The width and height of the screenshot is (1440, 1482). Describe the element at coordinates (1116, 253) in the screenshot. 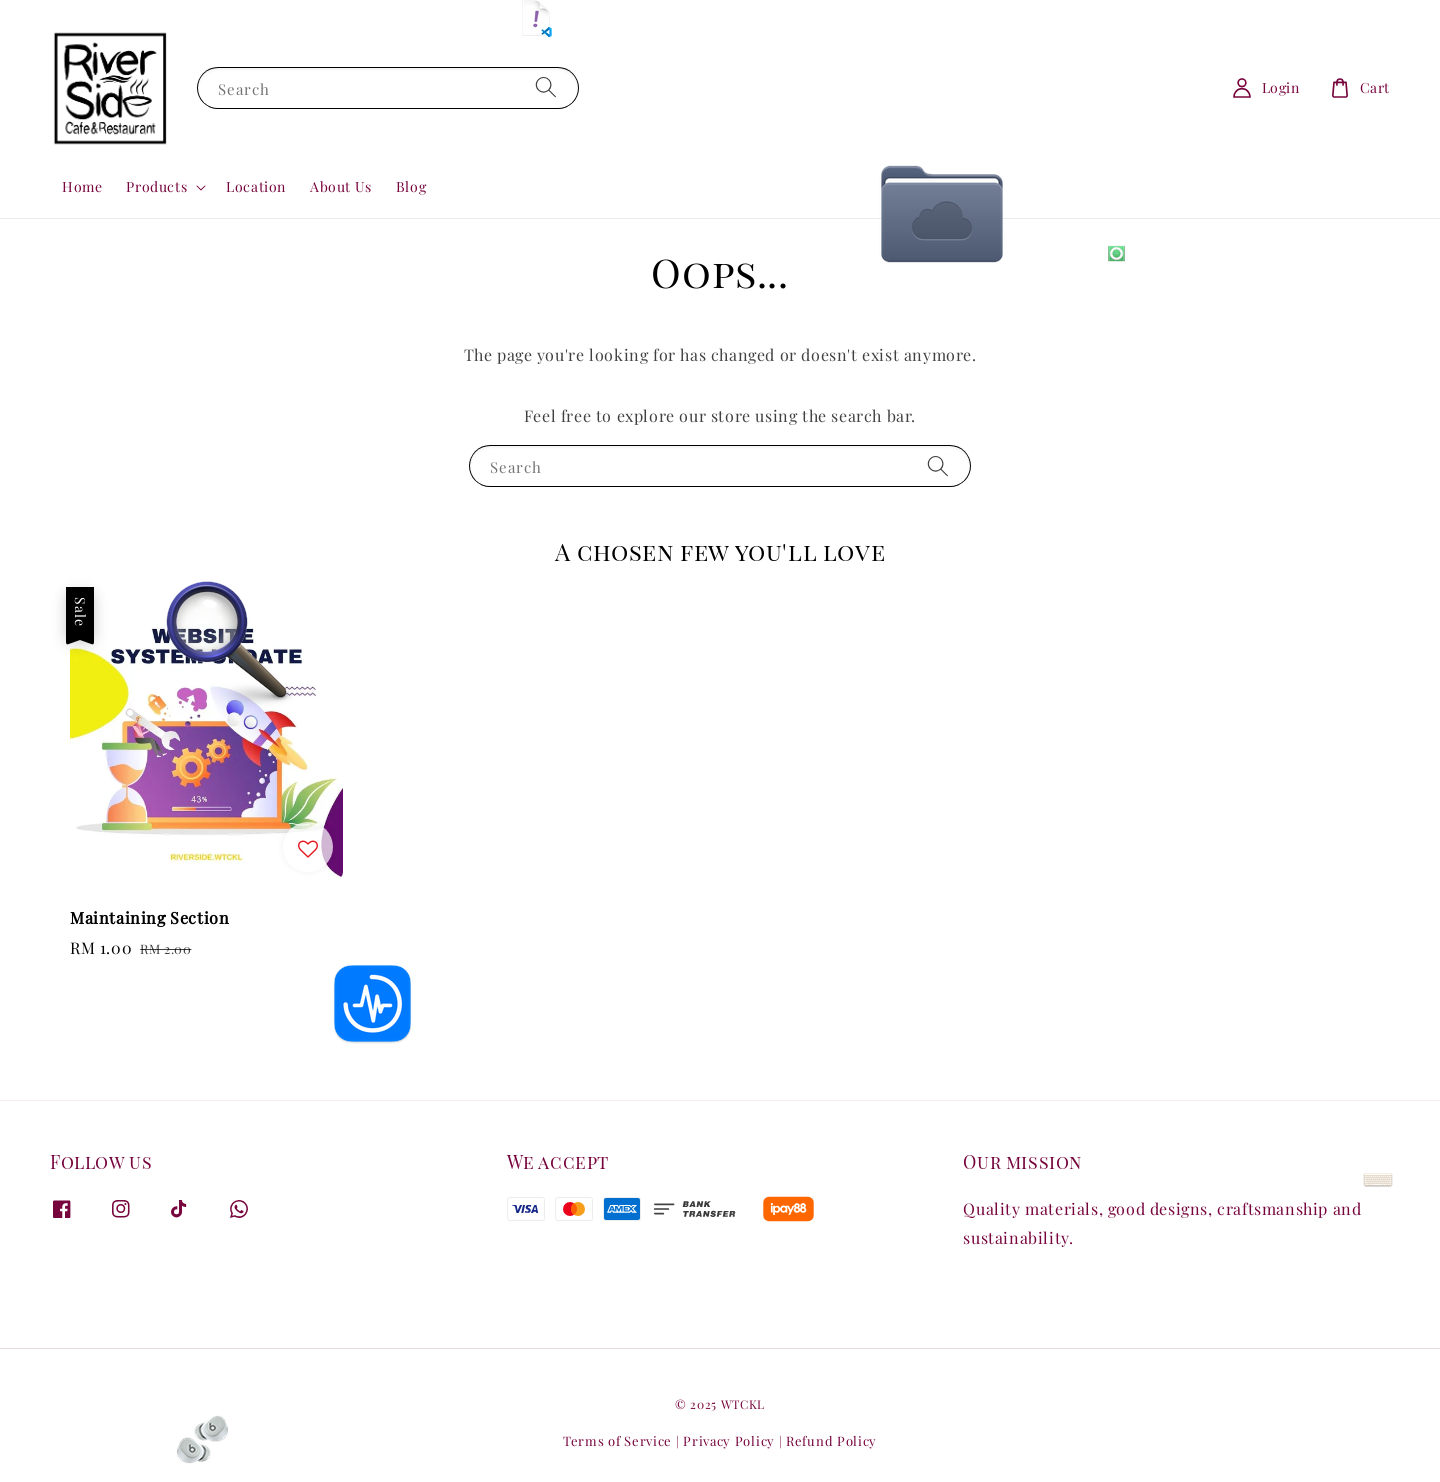

I see `iPod shuffle device icon` at that location.